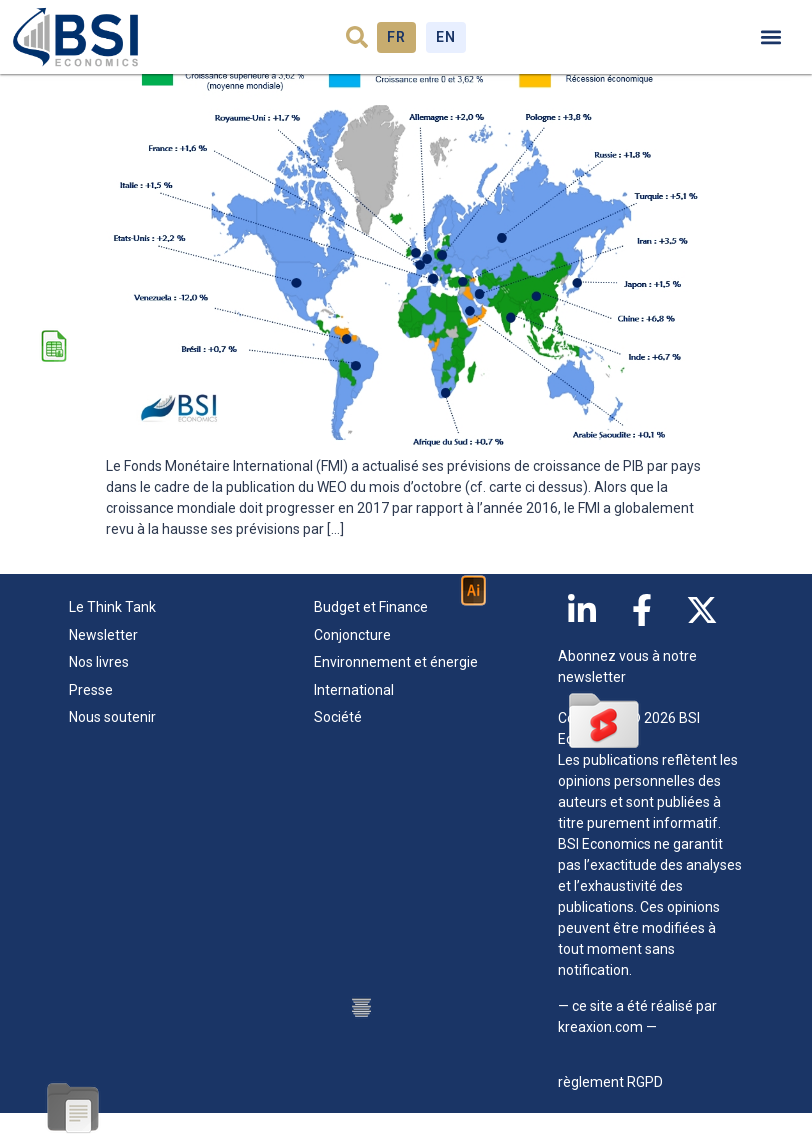 This screenshot has width=812, height=1137. What do you see at coordinates (603, 722) in the screenshot?
I see `open folder containing YouTube Shorts videos` at bounding box center [603, 722].